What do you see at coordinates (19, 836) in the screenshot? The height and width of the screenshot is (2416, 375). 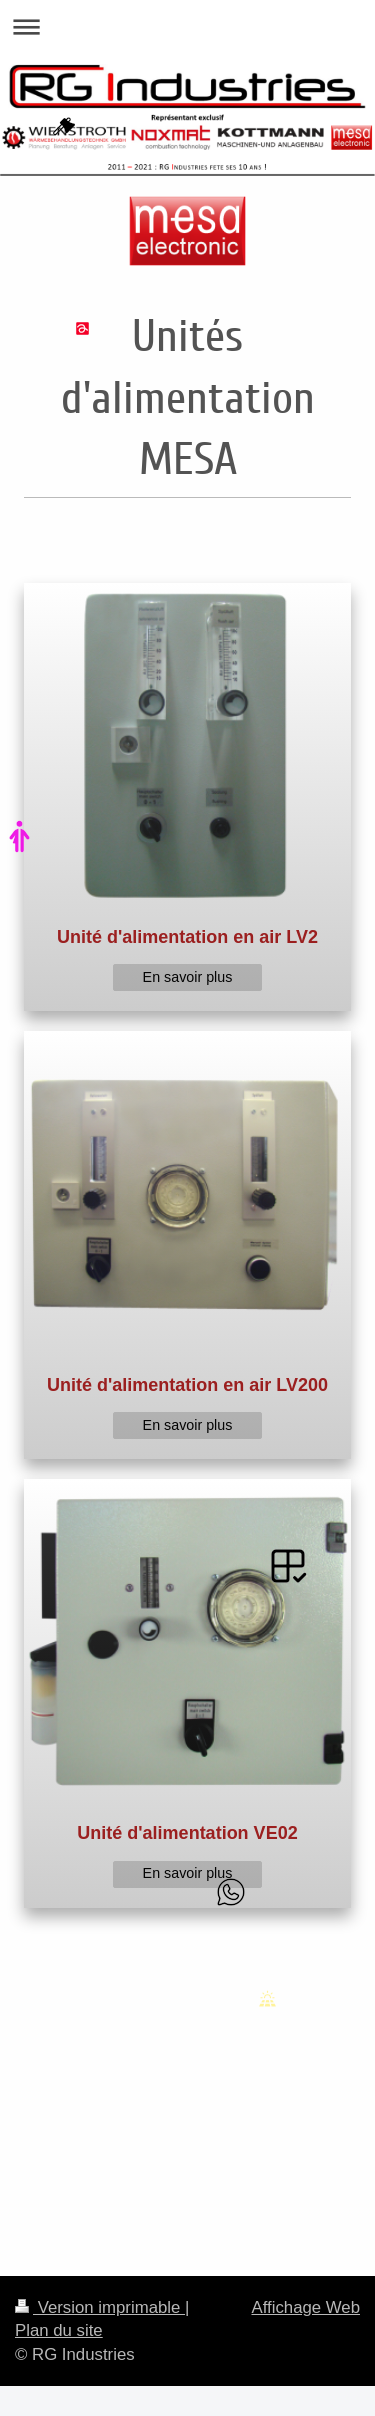 I see `indicates a gender-neutral or all-gender restroom` at bounding box center [19, 836].